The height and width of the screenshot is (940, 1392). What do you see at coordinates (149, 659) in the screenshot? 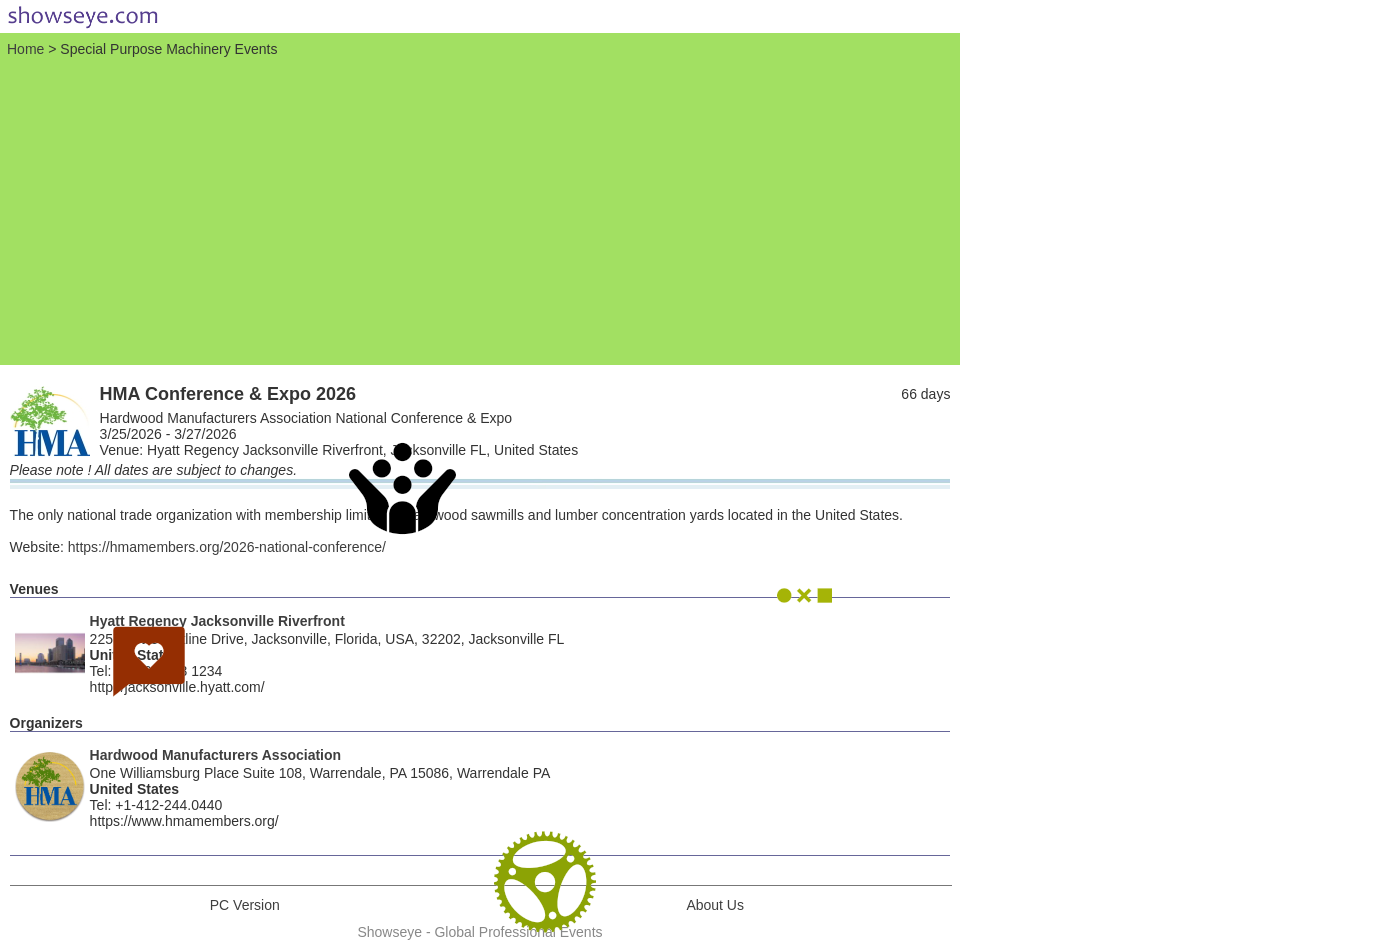
I see `view liked or favorited messages` at bounding box center [149, 659].